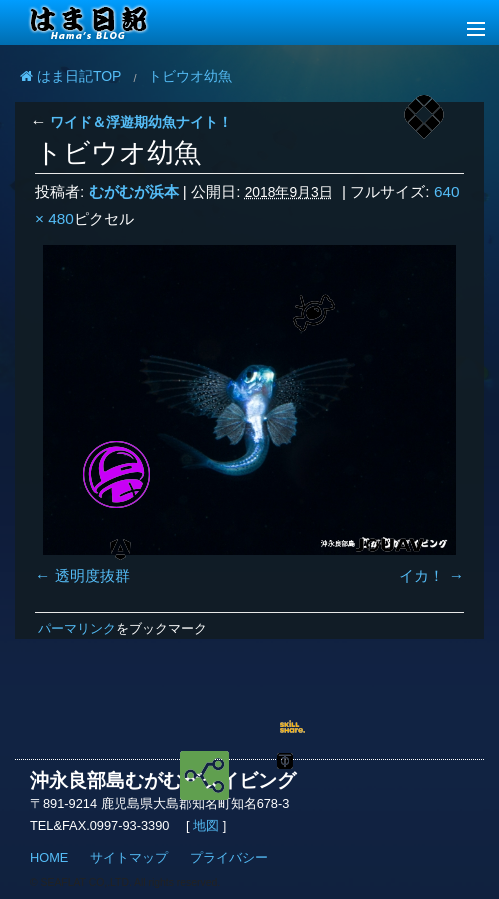  What do you see at coordinates (116, 474) in the screenshot?
I see `visit alternativeto website to find software alternatives` at bounding box center [116, 474].